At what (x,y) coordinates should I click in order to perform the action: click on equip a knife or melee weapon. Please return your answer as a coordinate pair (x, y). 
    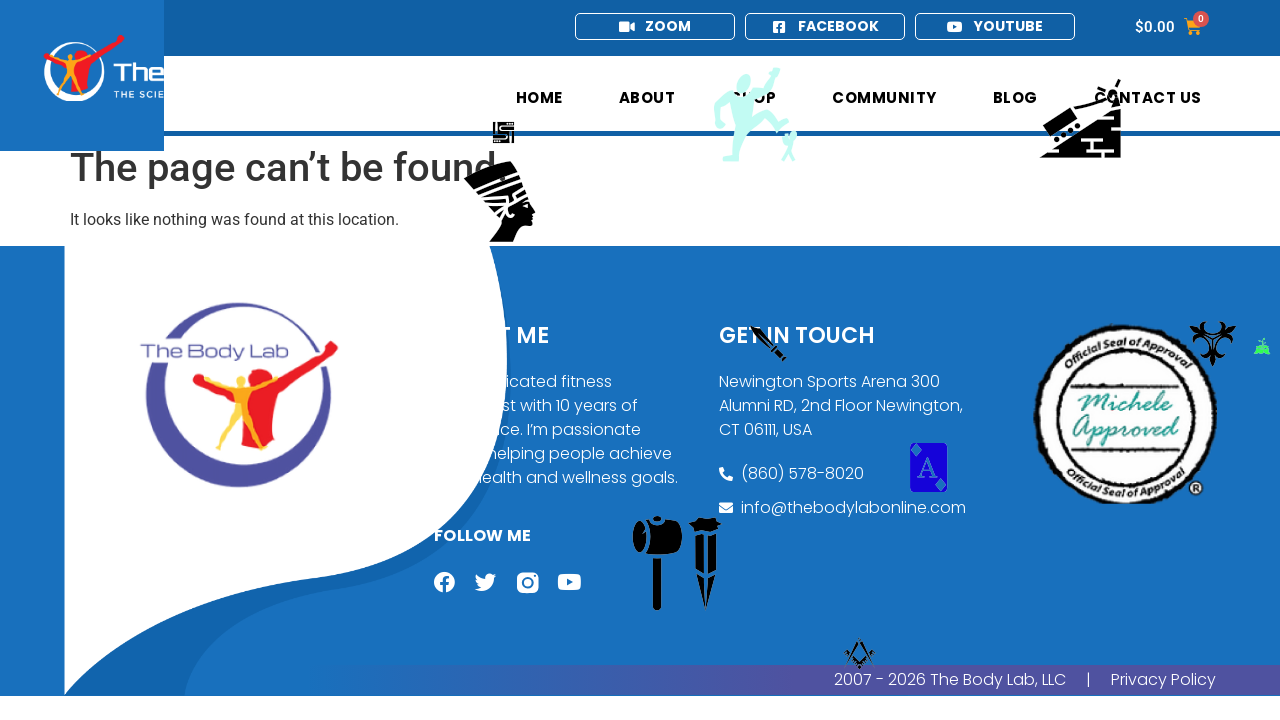
    Looking at the image, I should click on (768, 343).